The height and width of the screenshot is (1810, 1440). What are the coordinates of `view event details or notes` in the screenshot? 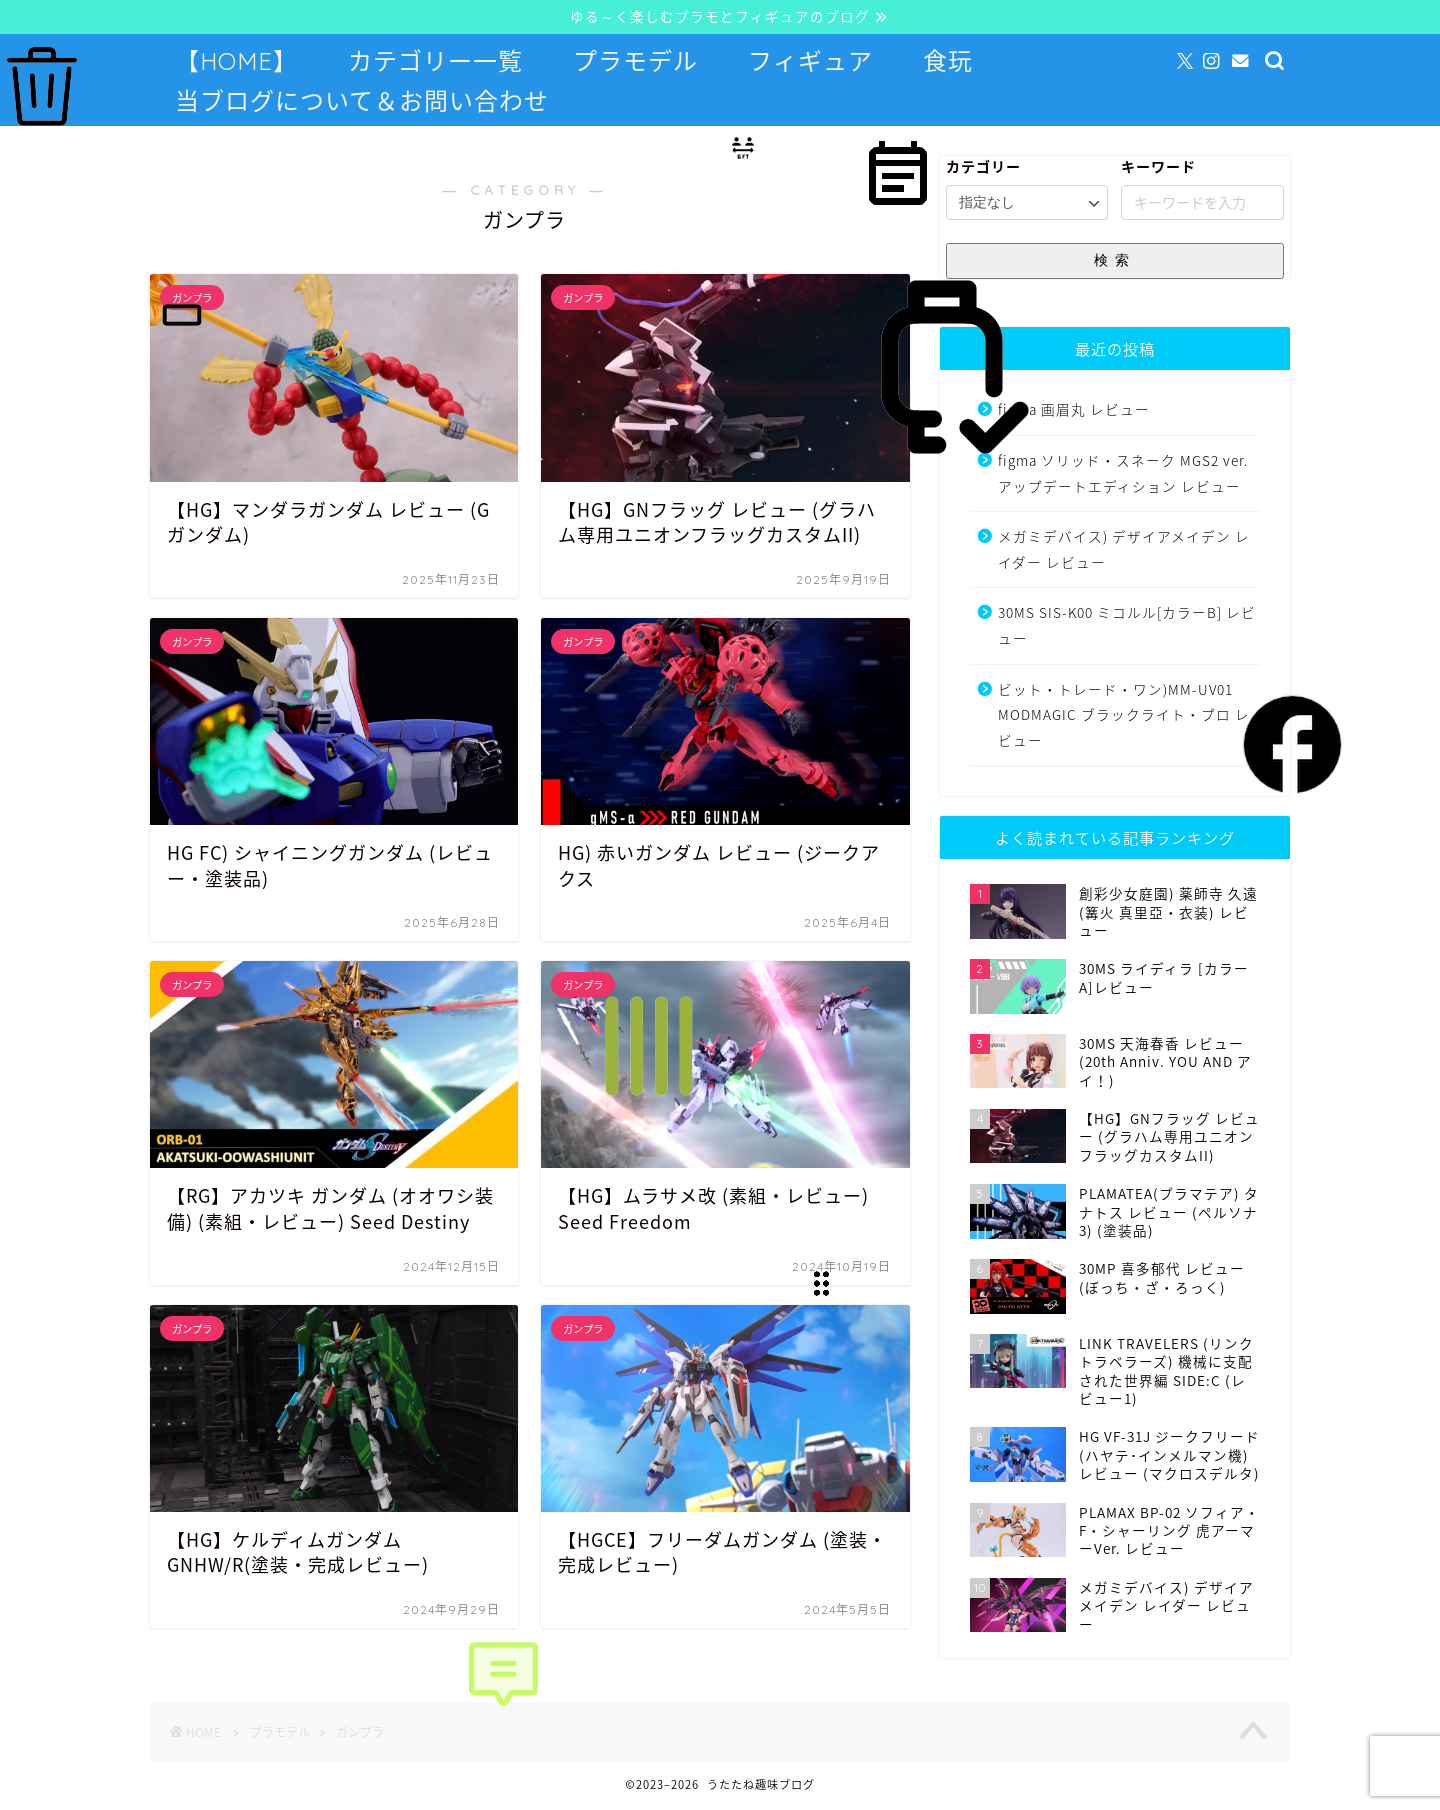 It's located at (898, 176).